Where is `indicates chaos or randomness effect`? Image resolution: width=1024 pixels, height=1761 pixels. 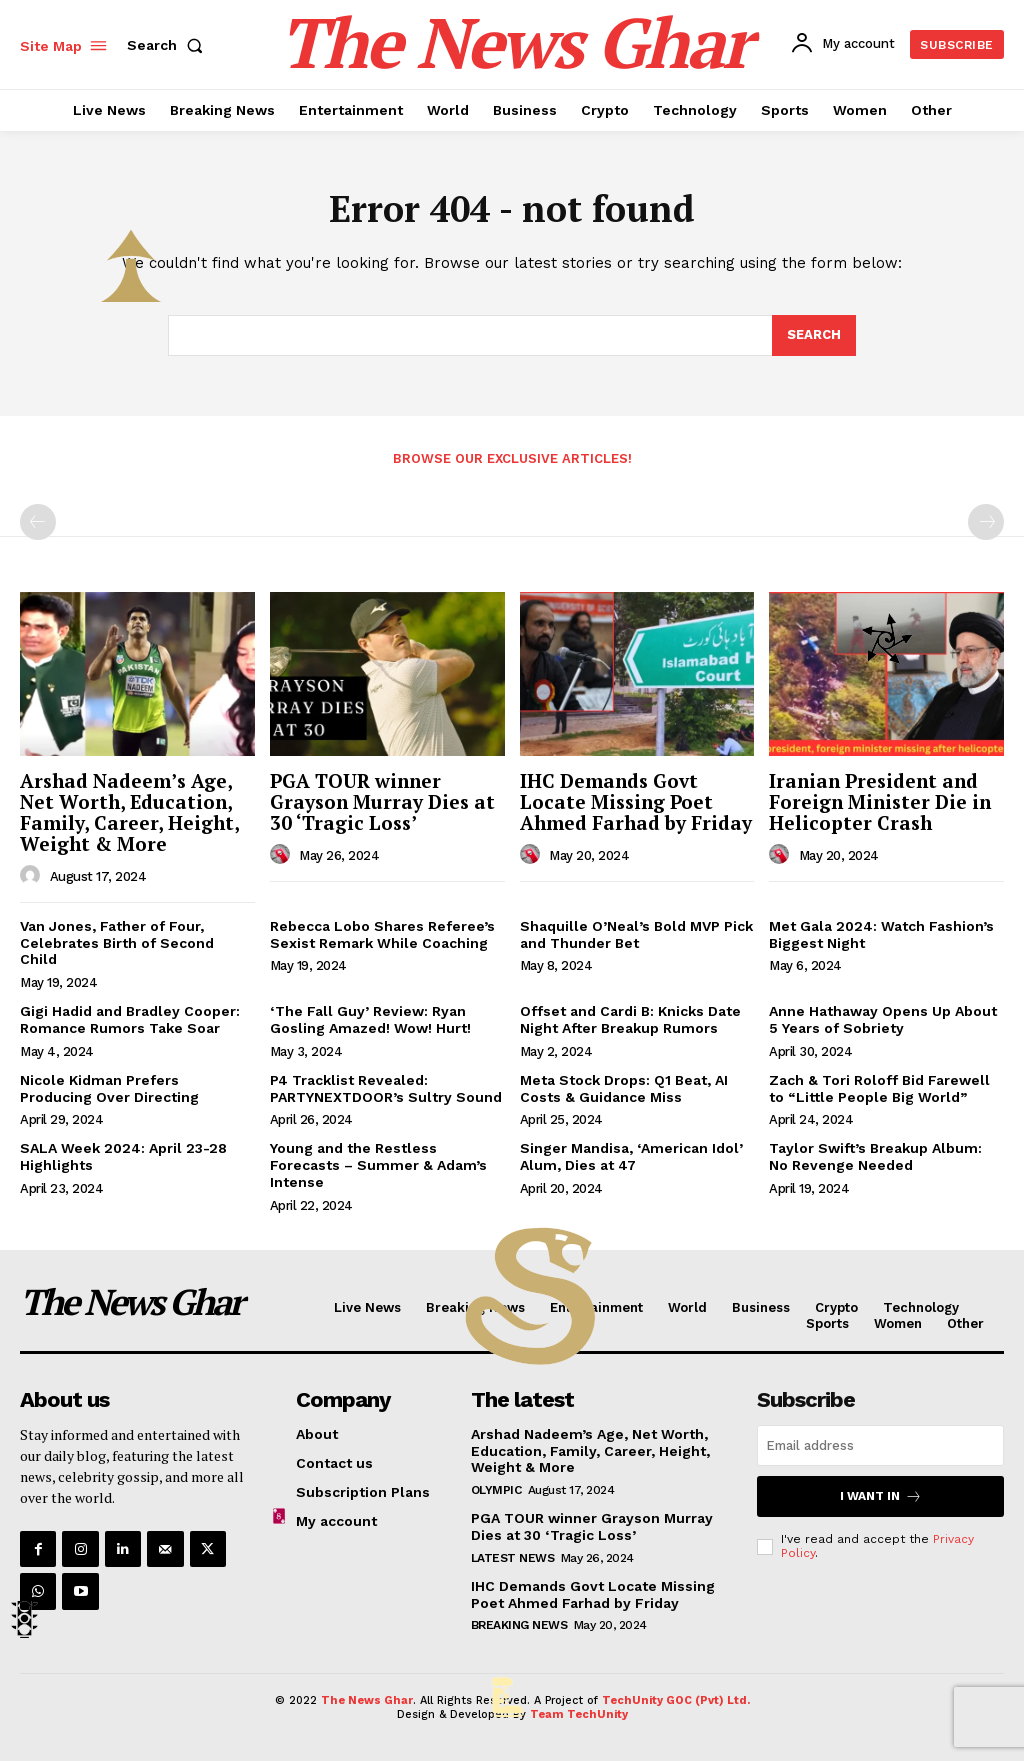
indicates chaos or randomness effect is located at coordinates (887, 639).